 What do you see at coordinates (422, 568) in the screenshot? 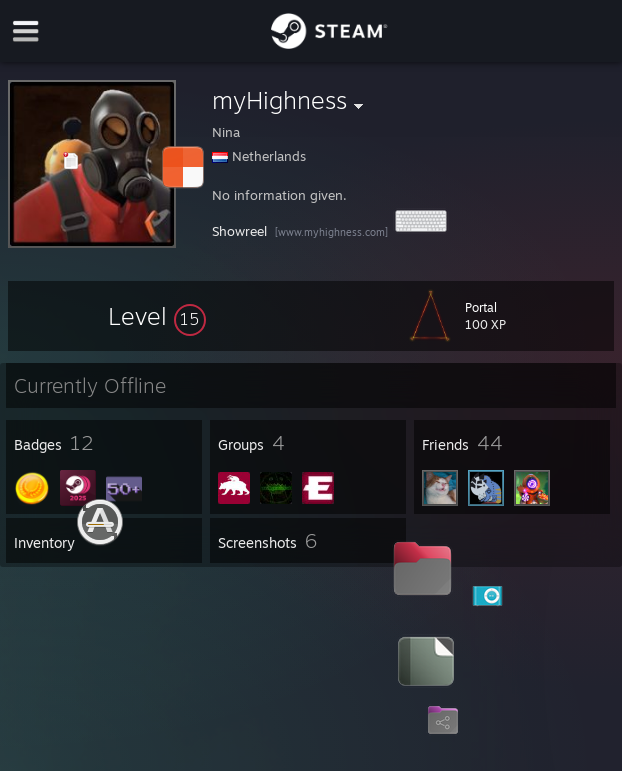
I see `drop files here to move them into this folder` at bounding box center [422, 568].